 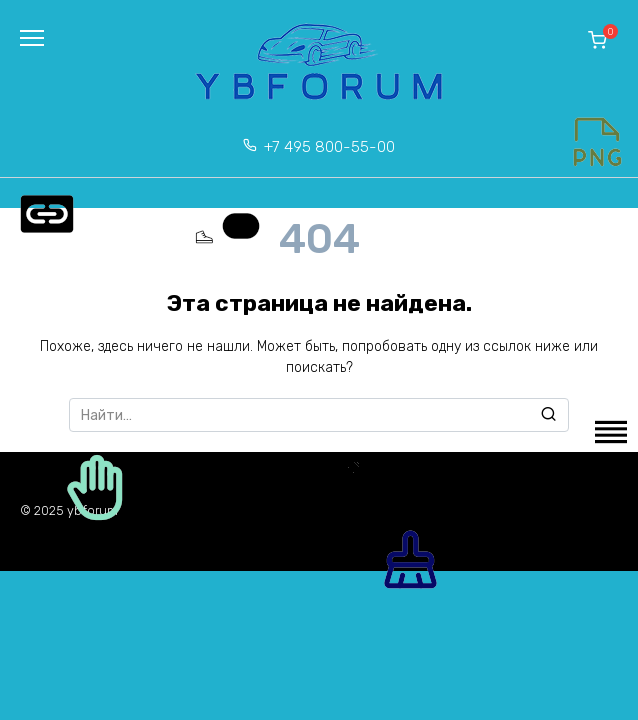 What do you see at coordinates (47, 214) in the screenshot?
I see `copy or share a link` at bounding box center [47, 214].